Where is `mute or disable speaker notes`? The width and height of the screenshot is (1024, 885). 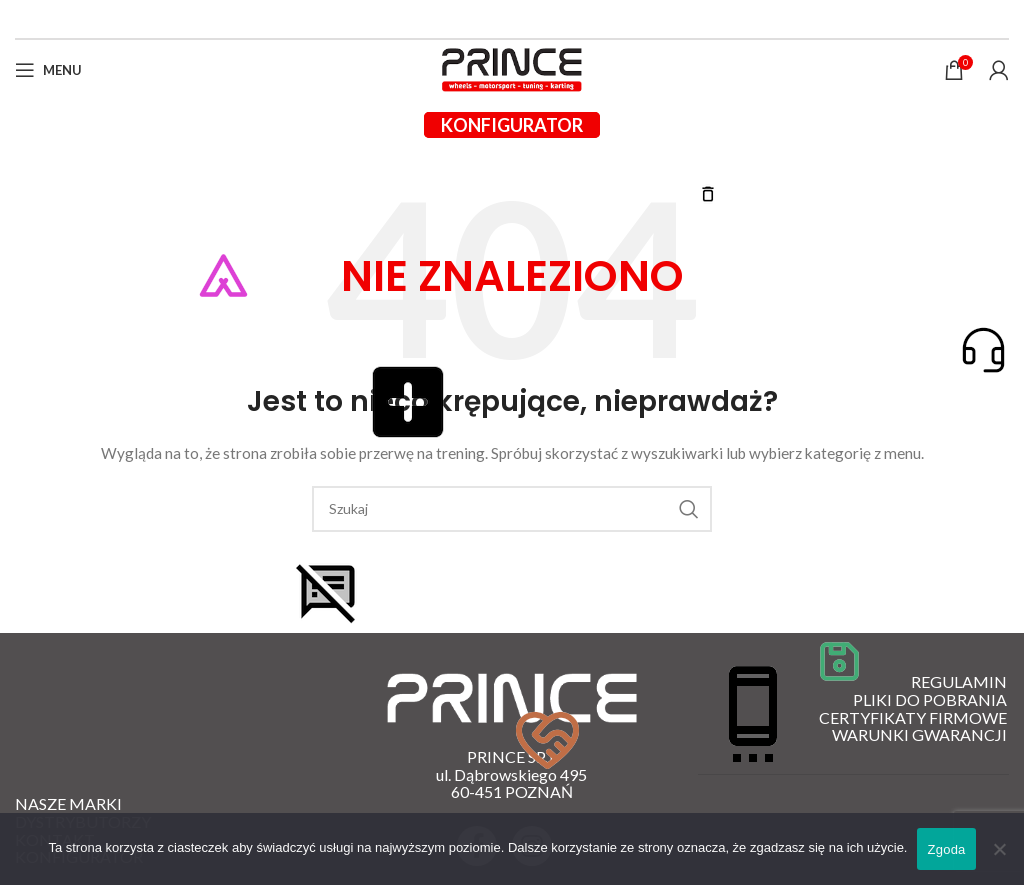 mute or disable speaker notes is located at coordinates (328, 592).